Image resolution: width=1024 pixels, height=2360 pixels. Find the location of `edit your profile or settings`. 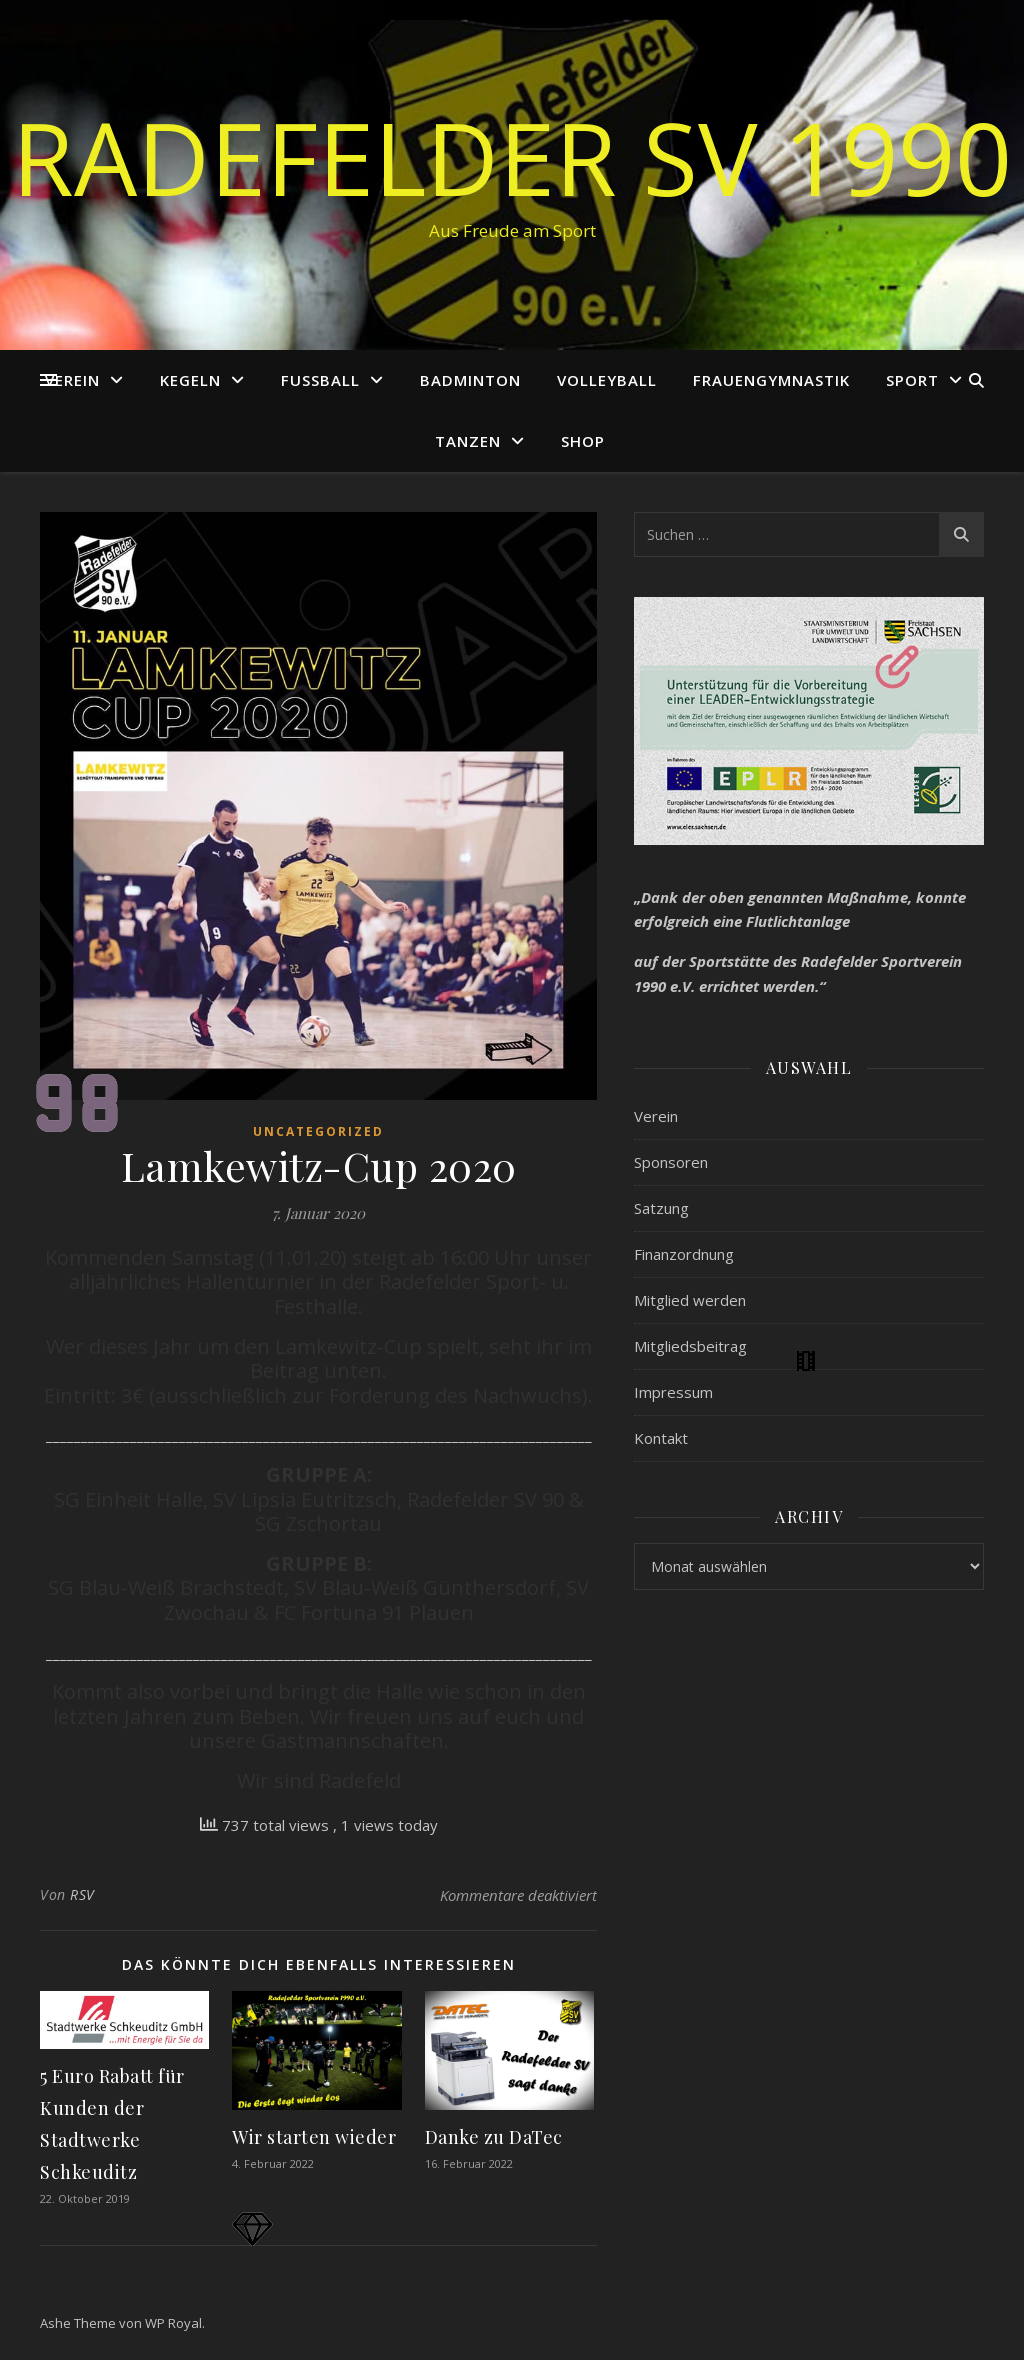

edit your profile or settings is located at coordinates (897, 667).